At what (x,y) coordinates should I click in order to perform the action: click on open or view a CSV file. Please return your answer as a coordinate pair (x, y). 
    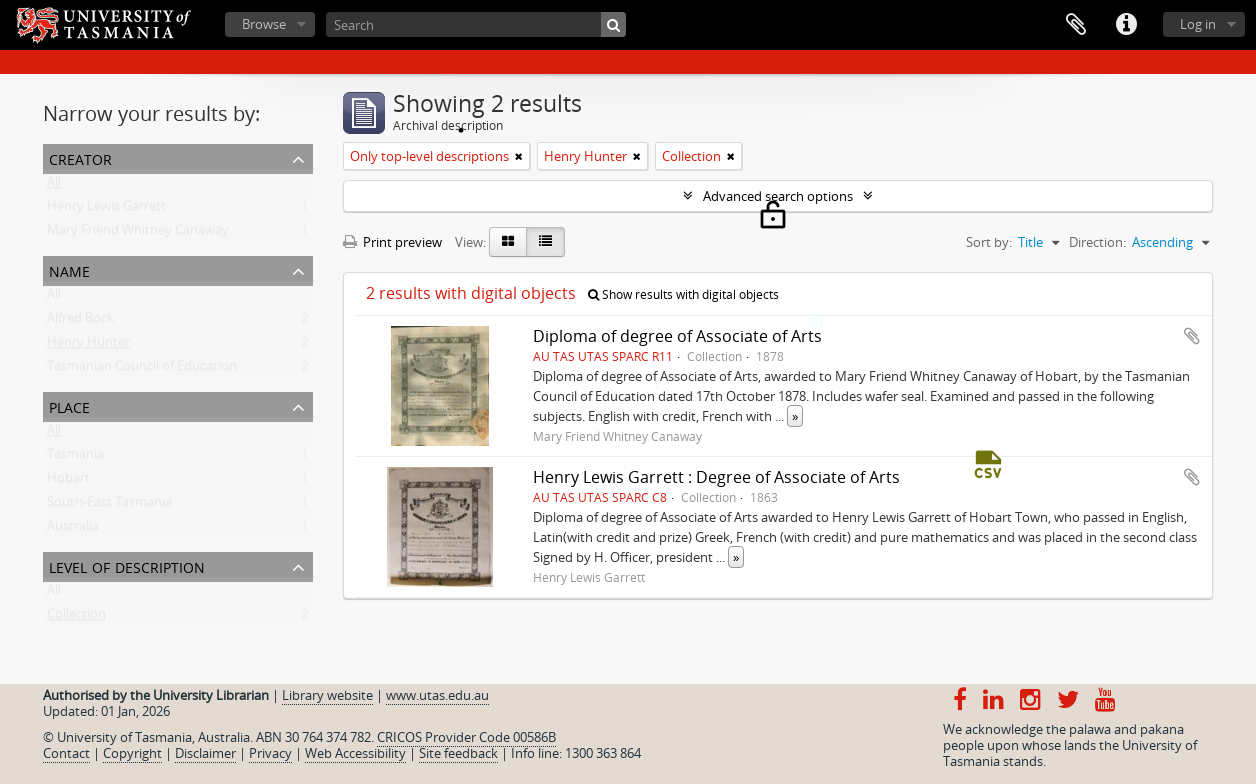
    Looking at the image, I should click on (988, 465).